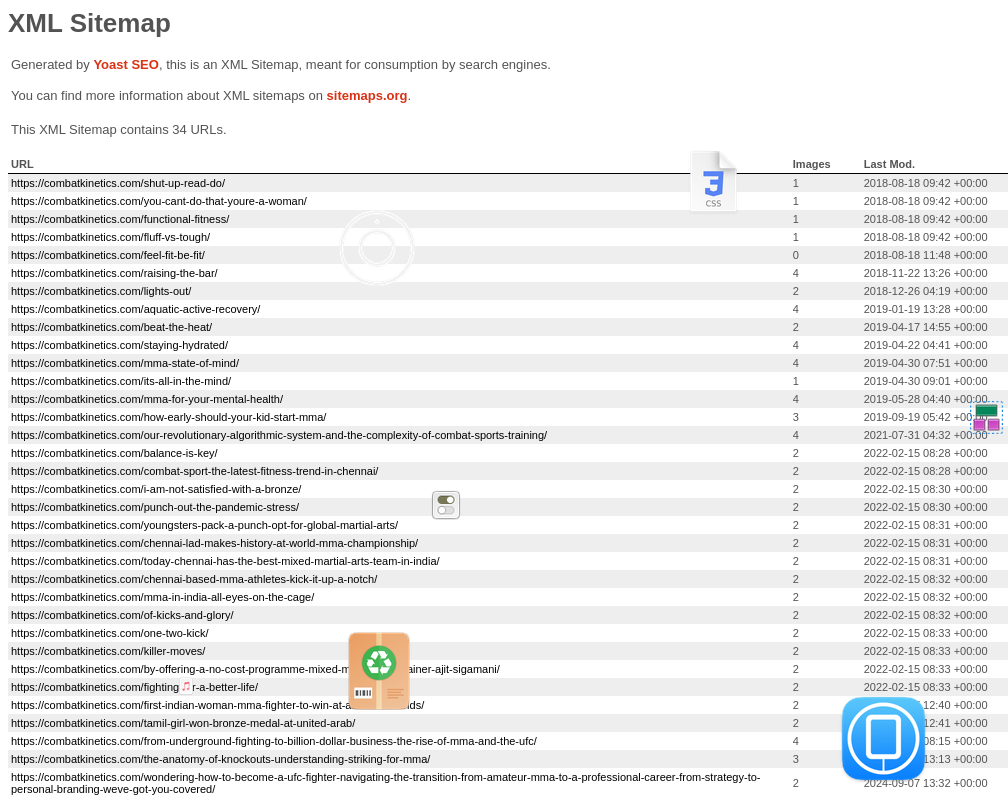 This screenshot has height=806, width=1008. I want to click on an audio file in your system, so click(186, 686).